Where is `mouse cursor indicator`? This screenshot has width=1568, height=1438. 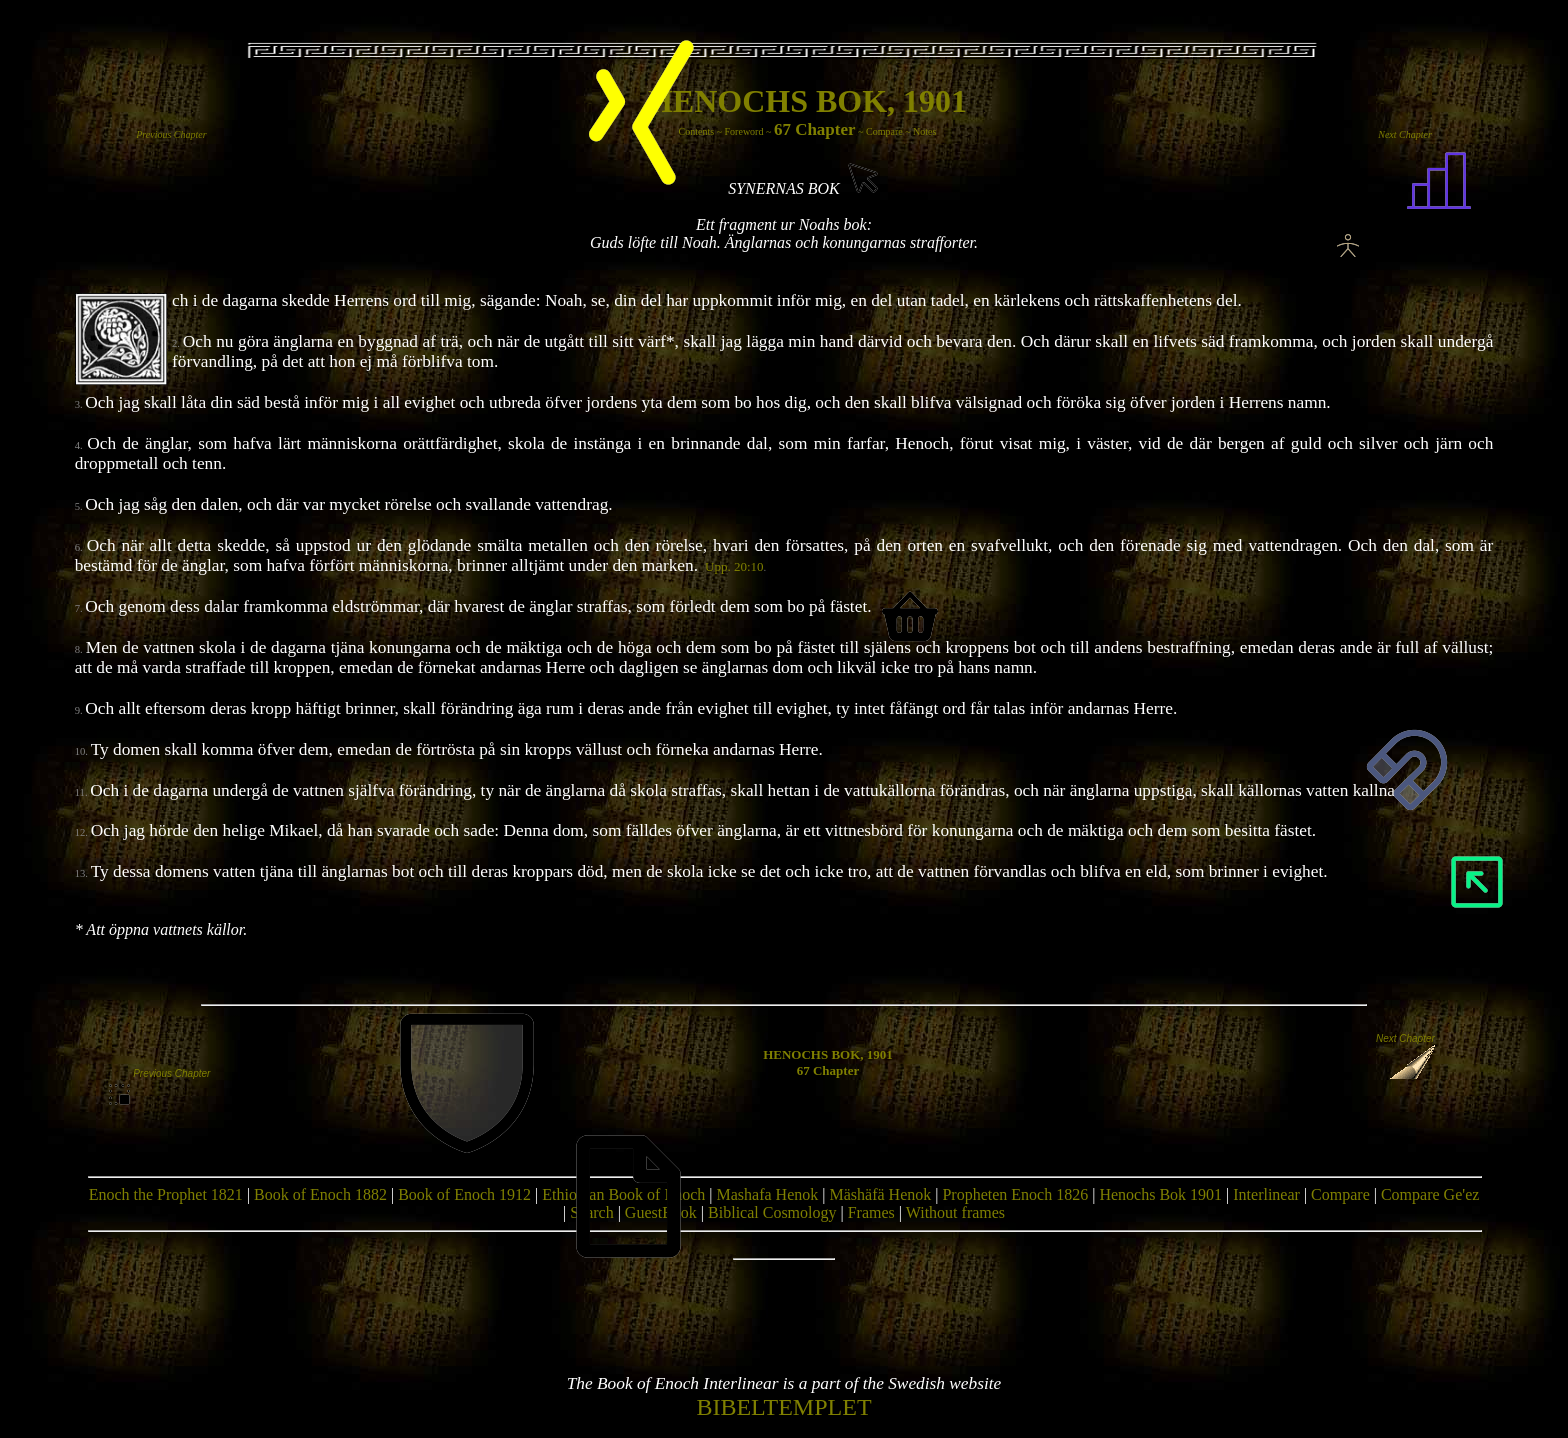 mouse cursor indicator is located at coordinates (863, 178).